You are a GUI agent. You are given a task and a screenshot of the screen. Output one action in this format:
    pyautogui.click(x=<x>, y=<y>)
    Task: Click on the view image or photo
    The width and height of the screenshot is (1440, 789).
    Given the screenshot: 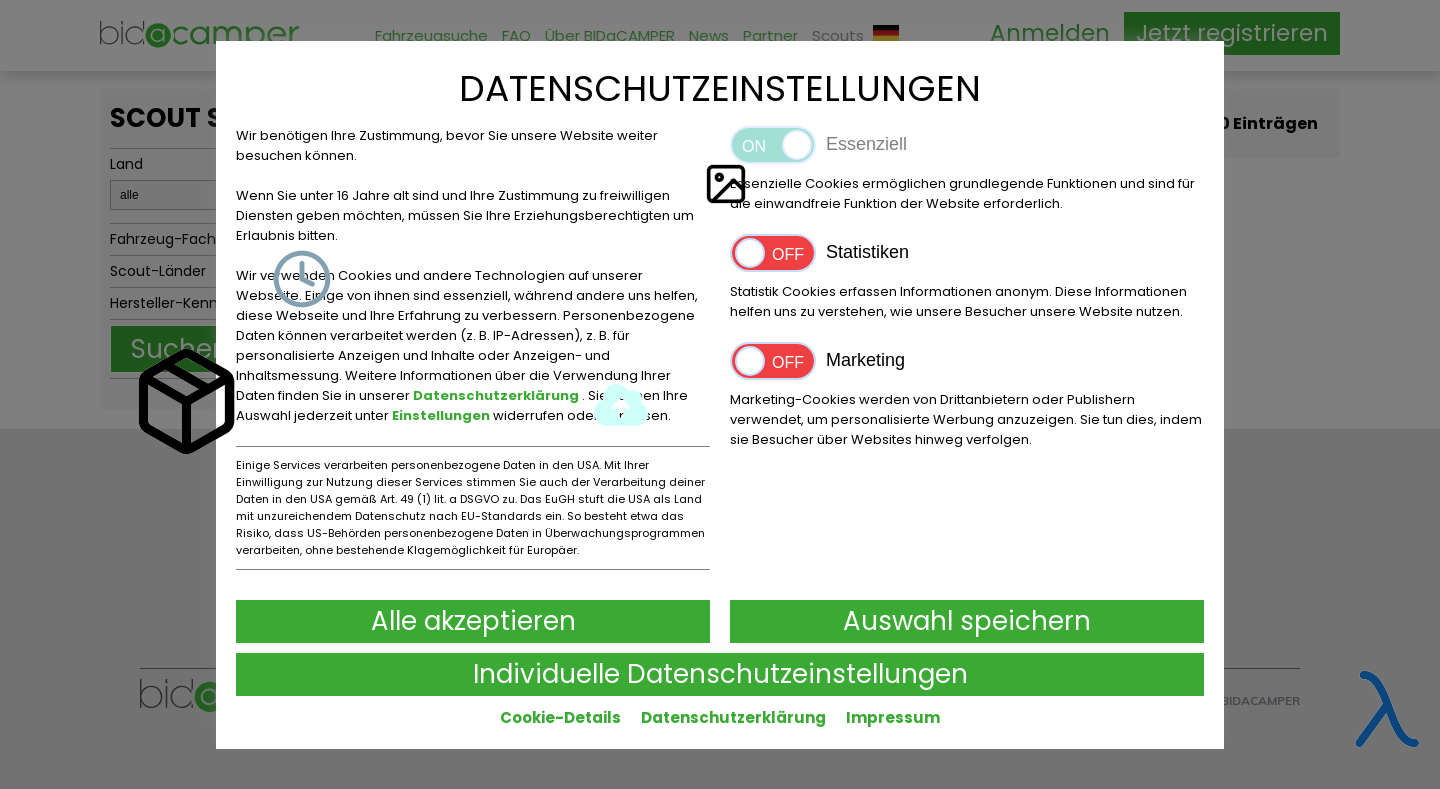 What is the action you would take?
    pyautogui.click(x=726, y=184)
    